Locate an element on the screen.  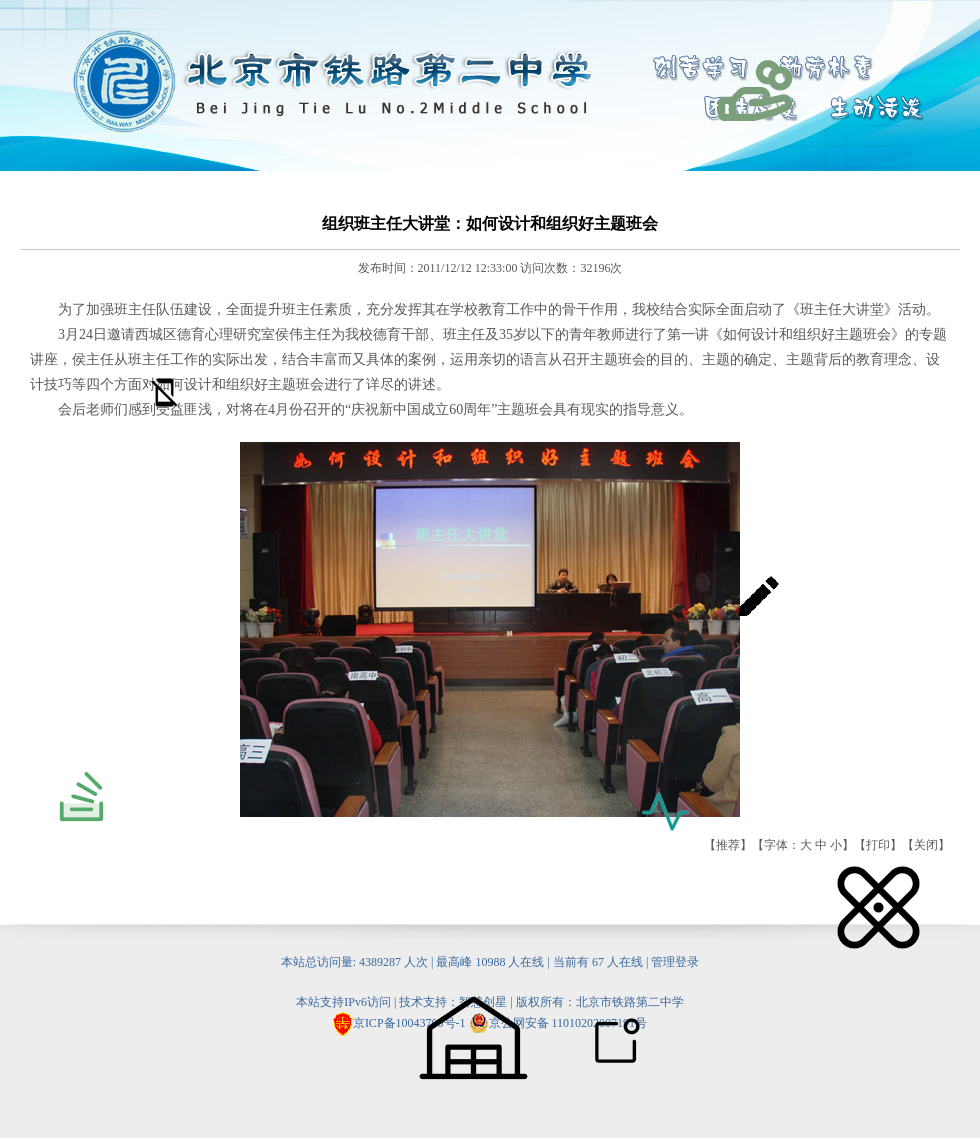
view health or heart rate data is located at coordinates (665, 812).